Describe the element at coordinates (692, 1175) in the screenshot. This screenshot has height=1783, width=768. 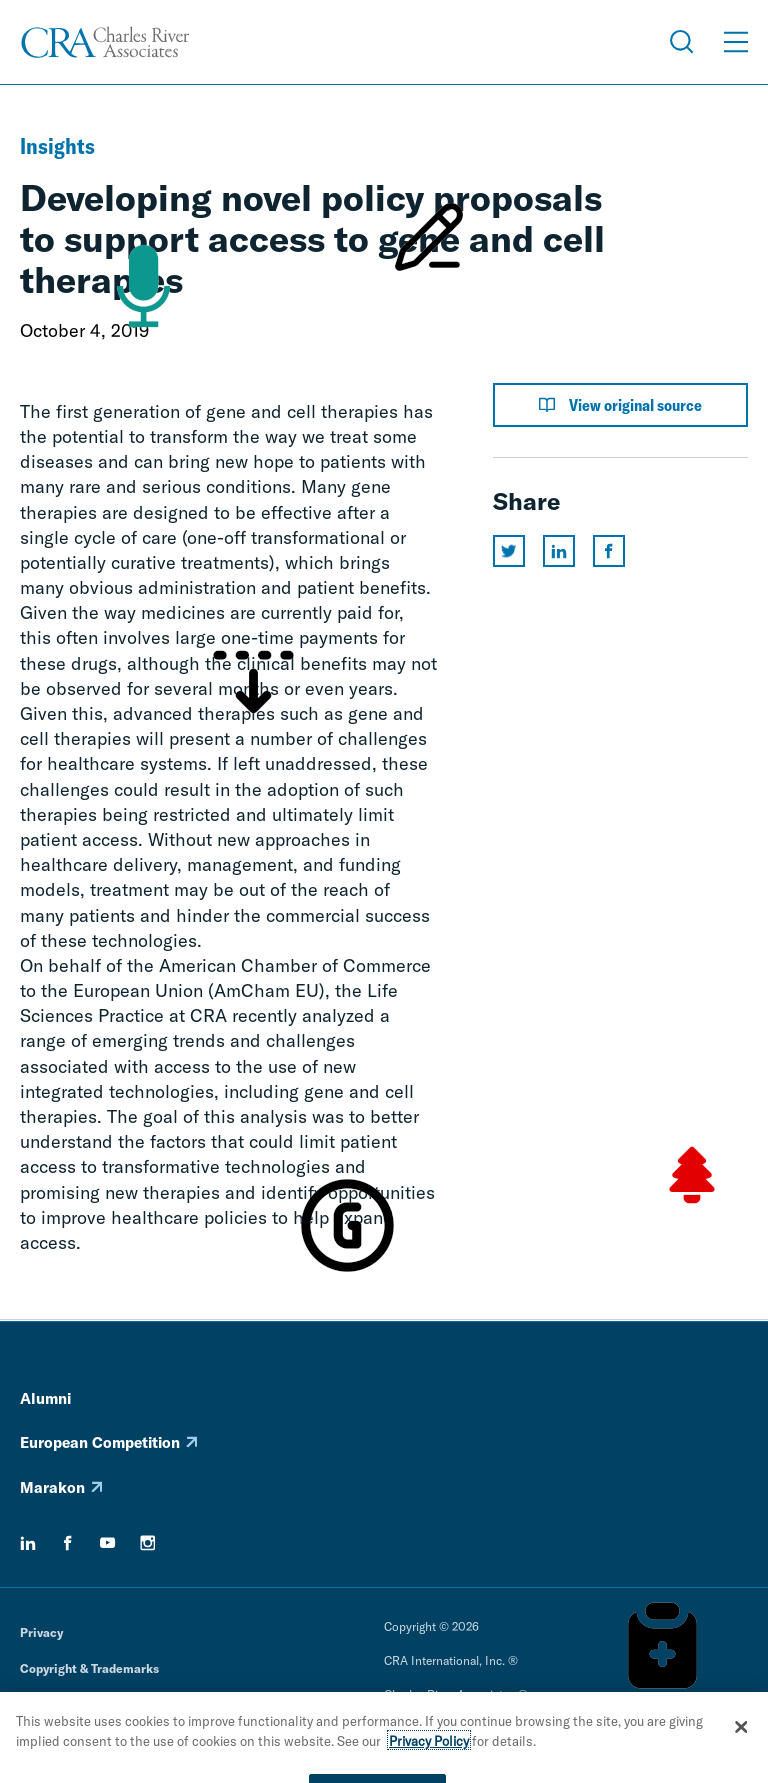
I see `indicates holiday or christmas-themed content` at that location.